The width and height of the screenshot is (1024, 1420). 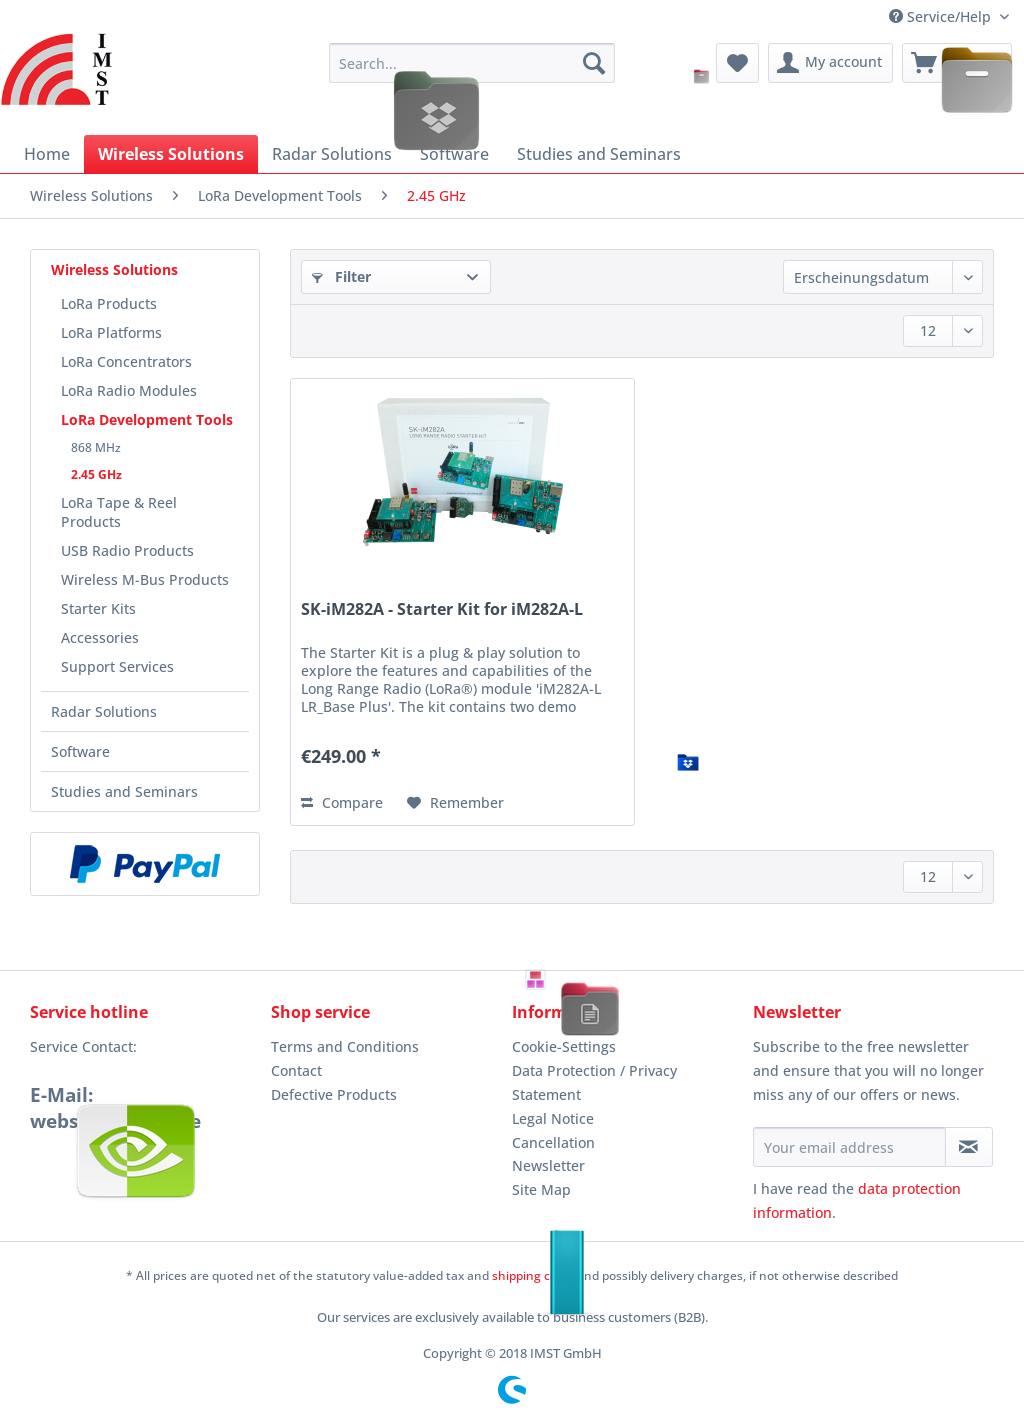 What do you see at coordinates (567, 1274) in the screenshot?
I see `iPod nano device connected` at bounding box center [567, 1274].